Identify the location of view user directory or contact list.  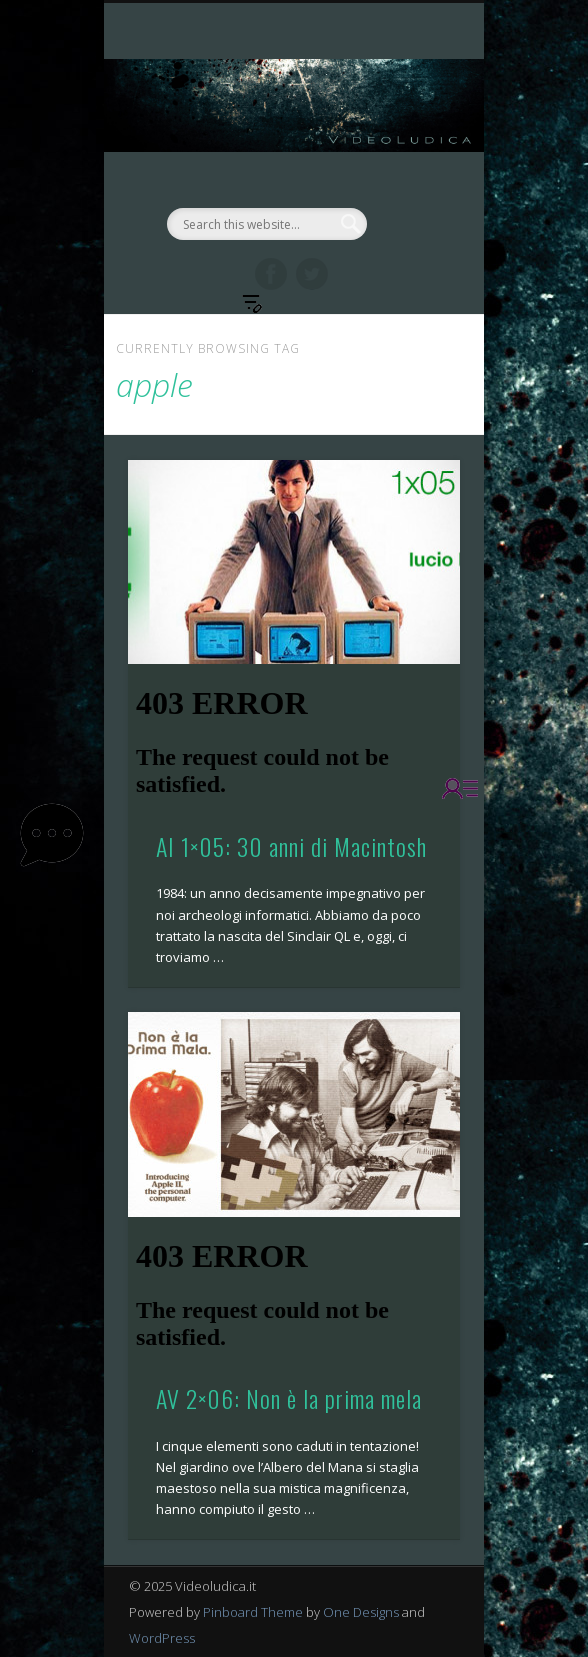
(459, 788).